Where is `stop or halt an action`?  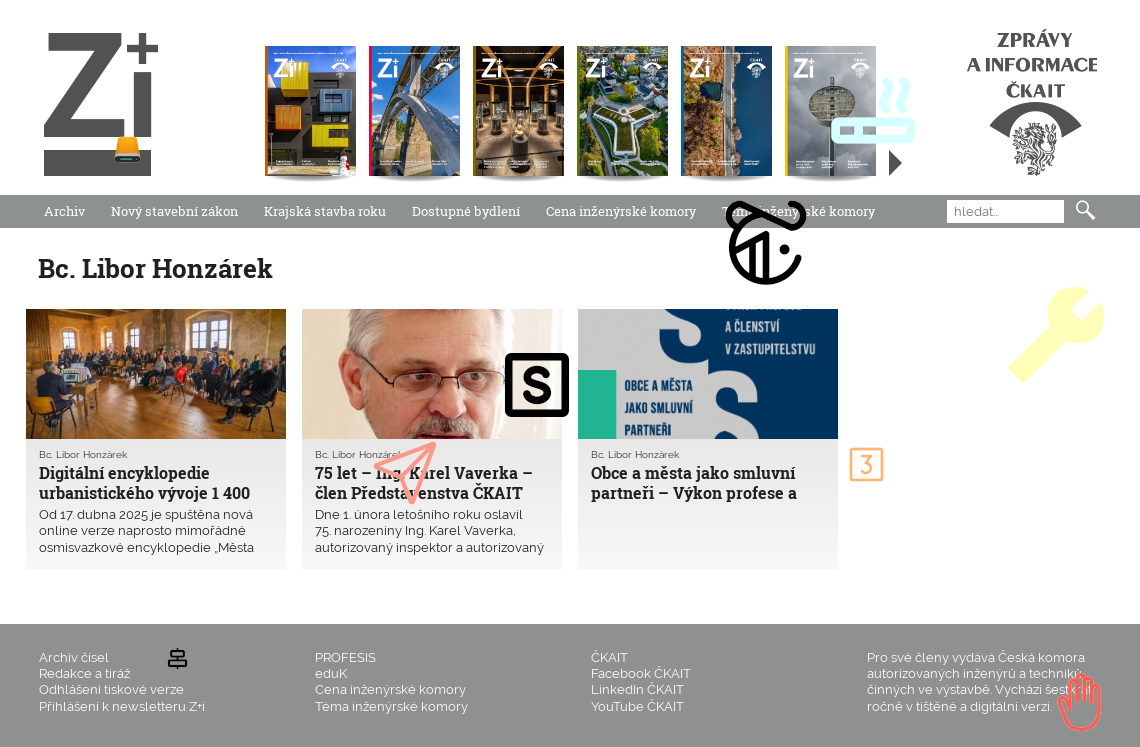
stop or halt an action is located at coordinates (1079, 702).